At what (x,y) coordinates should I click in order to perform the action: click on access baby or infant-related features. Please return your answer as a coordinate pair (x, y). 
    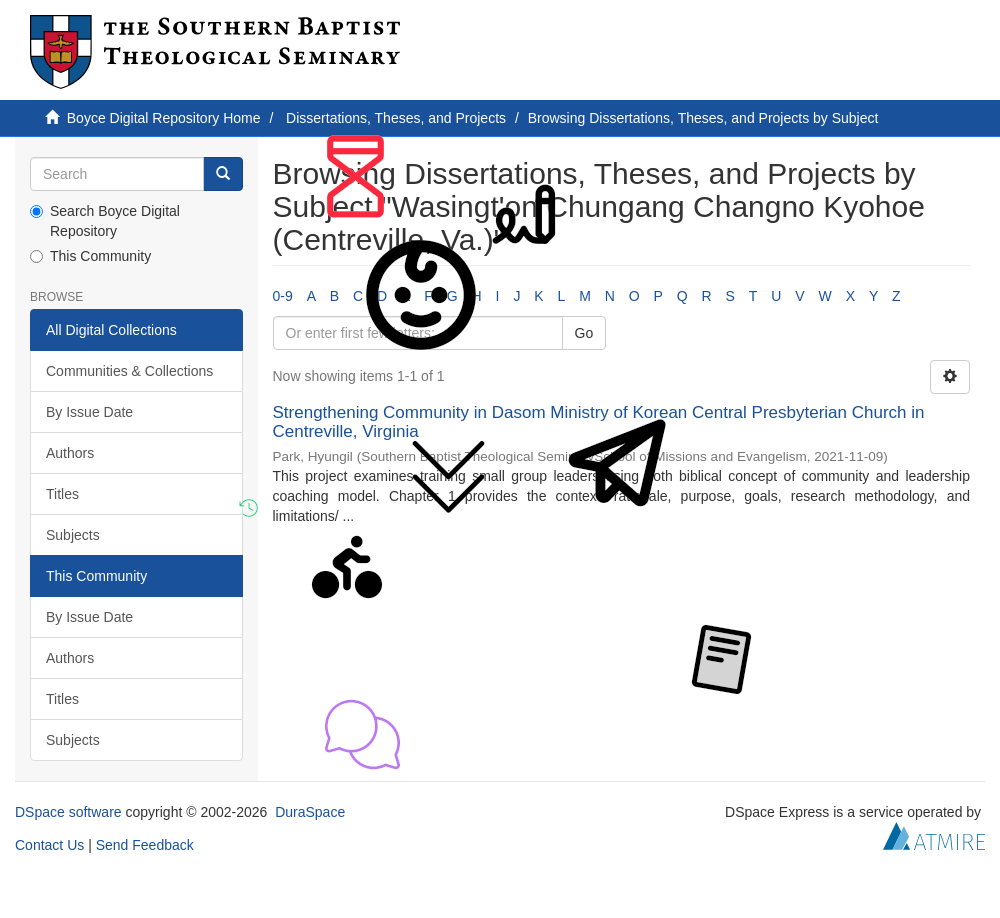
    Looking at the image, I should click on (421, 295).